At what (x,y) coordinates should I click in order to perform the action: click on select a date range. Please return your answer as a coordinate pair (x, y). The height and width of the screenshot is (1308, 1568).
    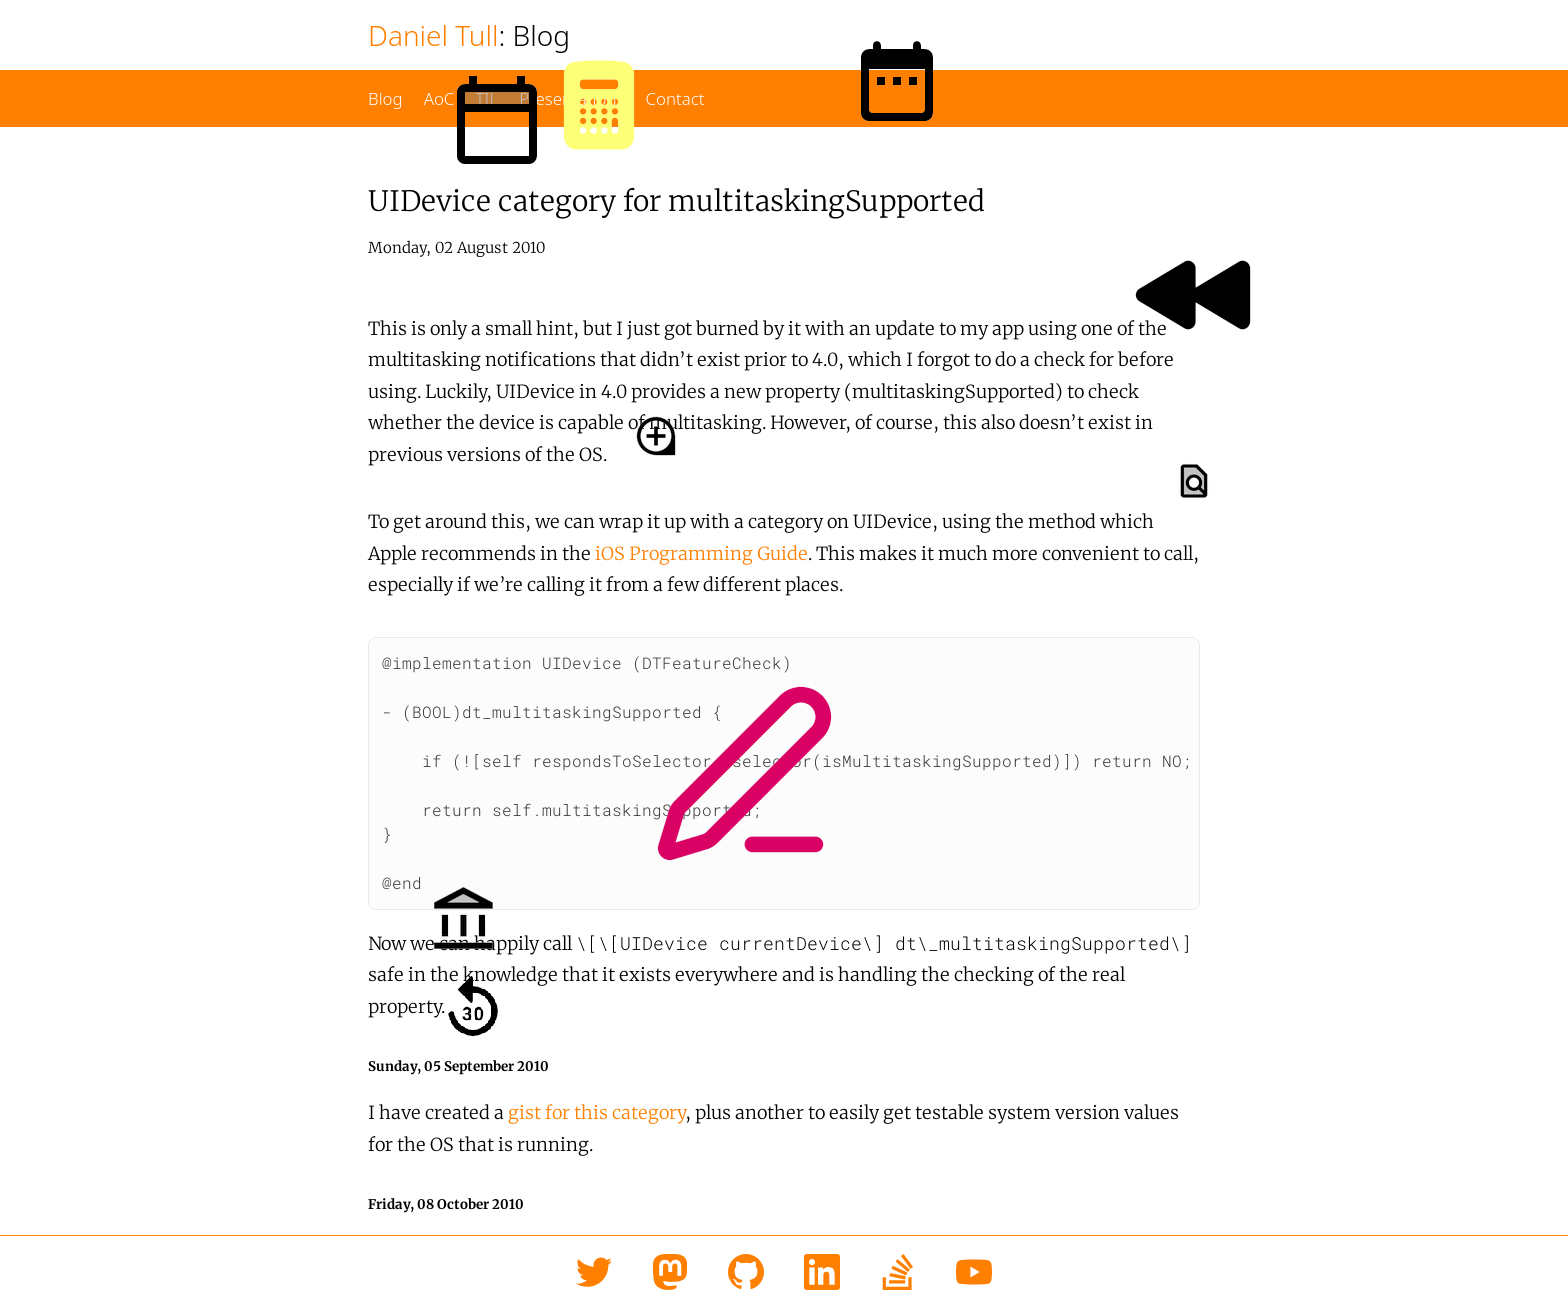
    Looking at the image, I should click on (897, 81).